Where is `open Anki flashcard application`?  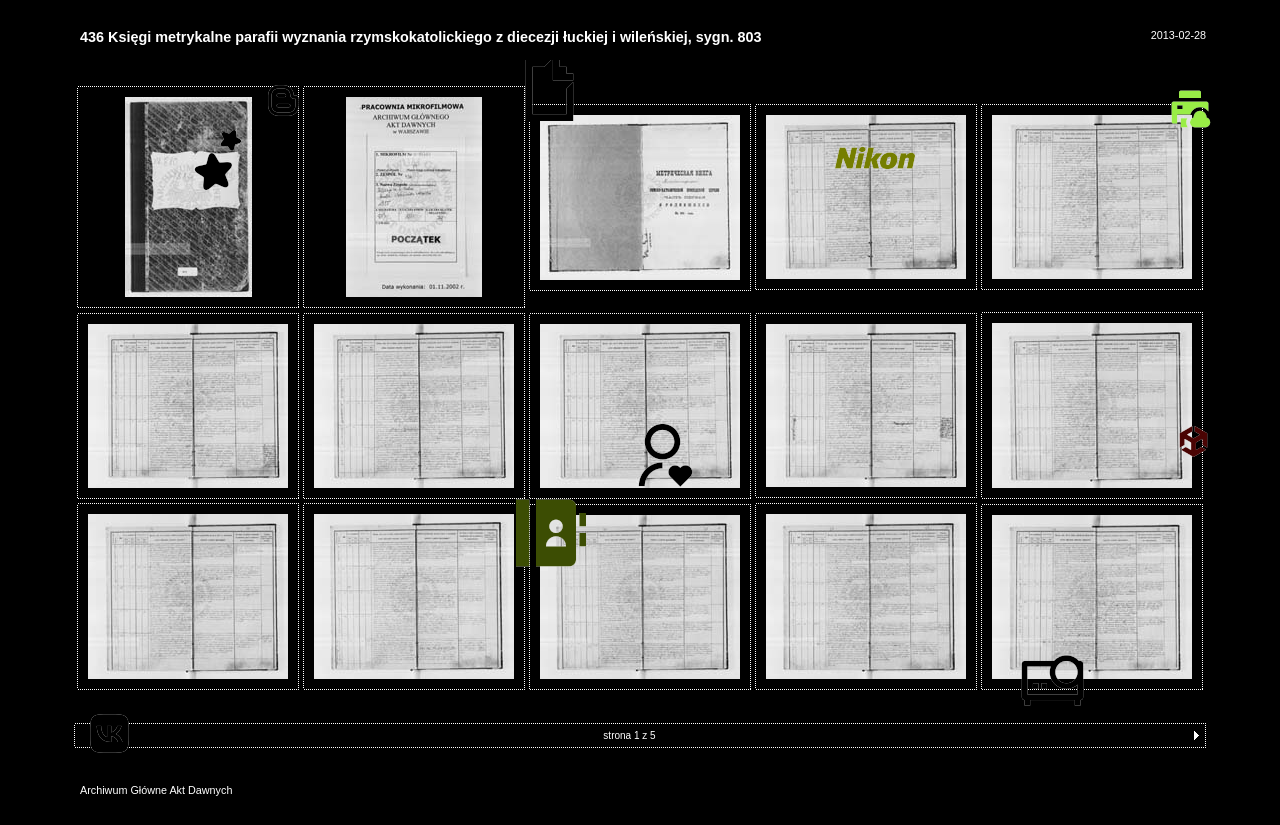 open Anki flashcard application is located at coordinates (218, 160).